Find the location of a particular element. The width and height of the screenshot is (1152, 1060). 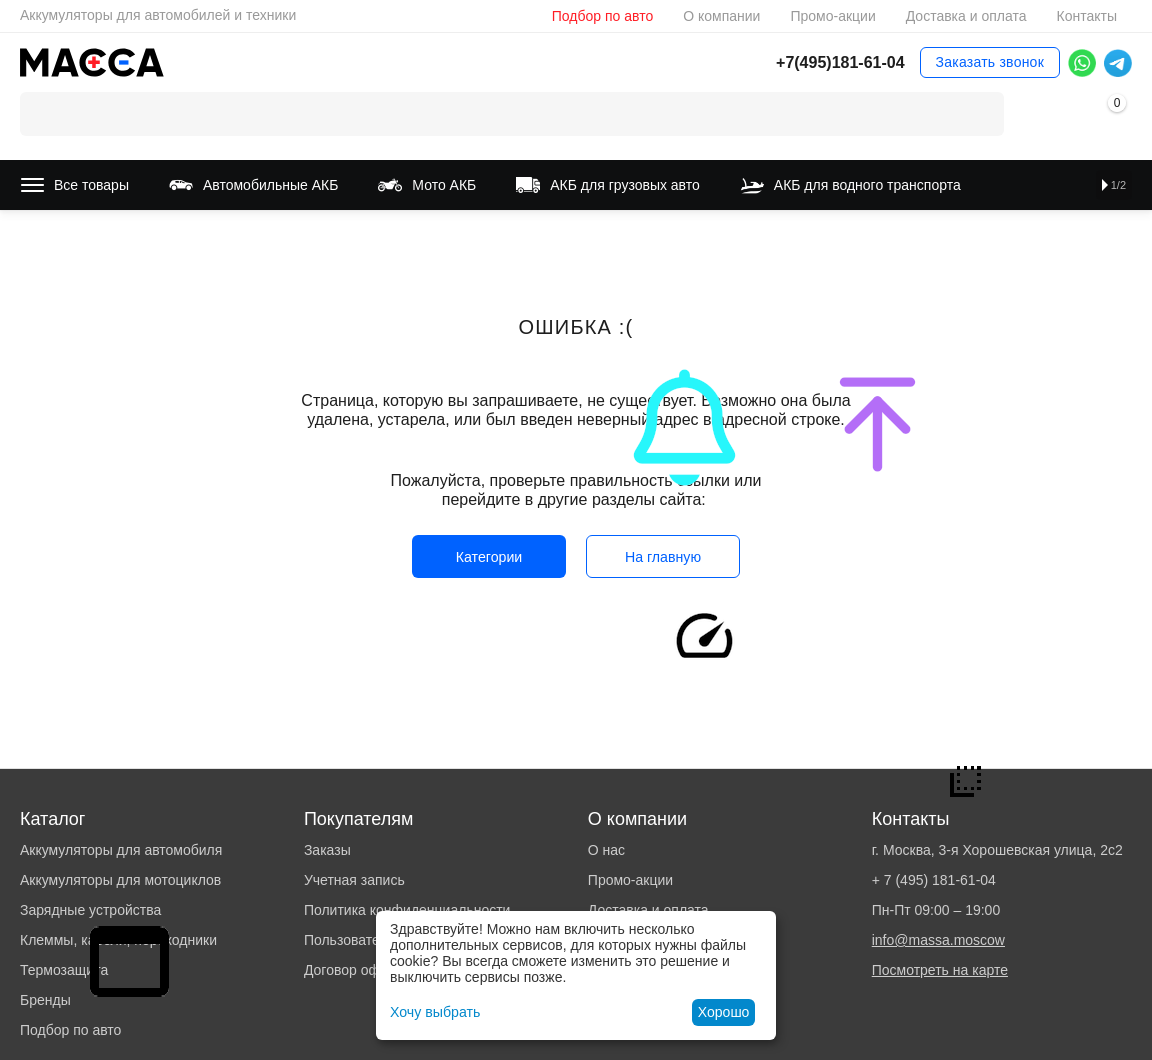

send element to back of layer stack is located at coordinates (965, 781).